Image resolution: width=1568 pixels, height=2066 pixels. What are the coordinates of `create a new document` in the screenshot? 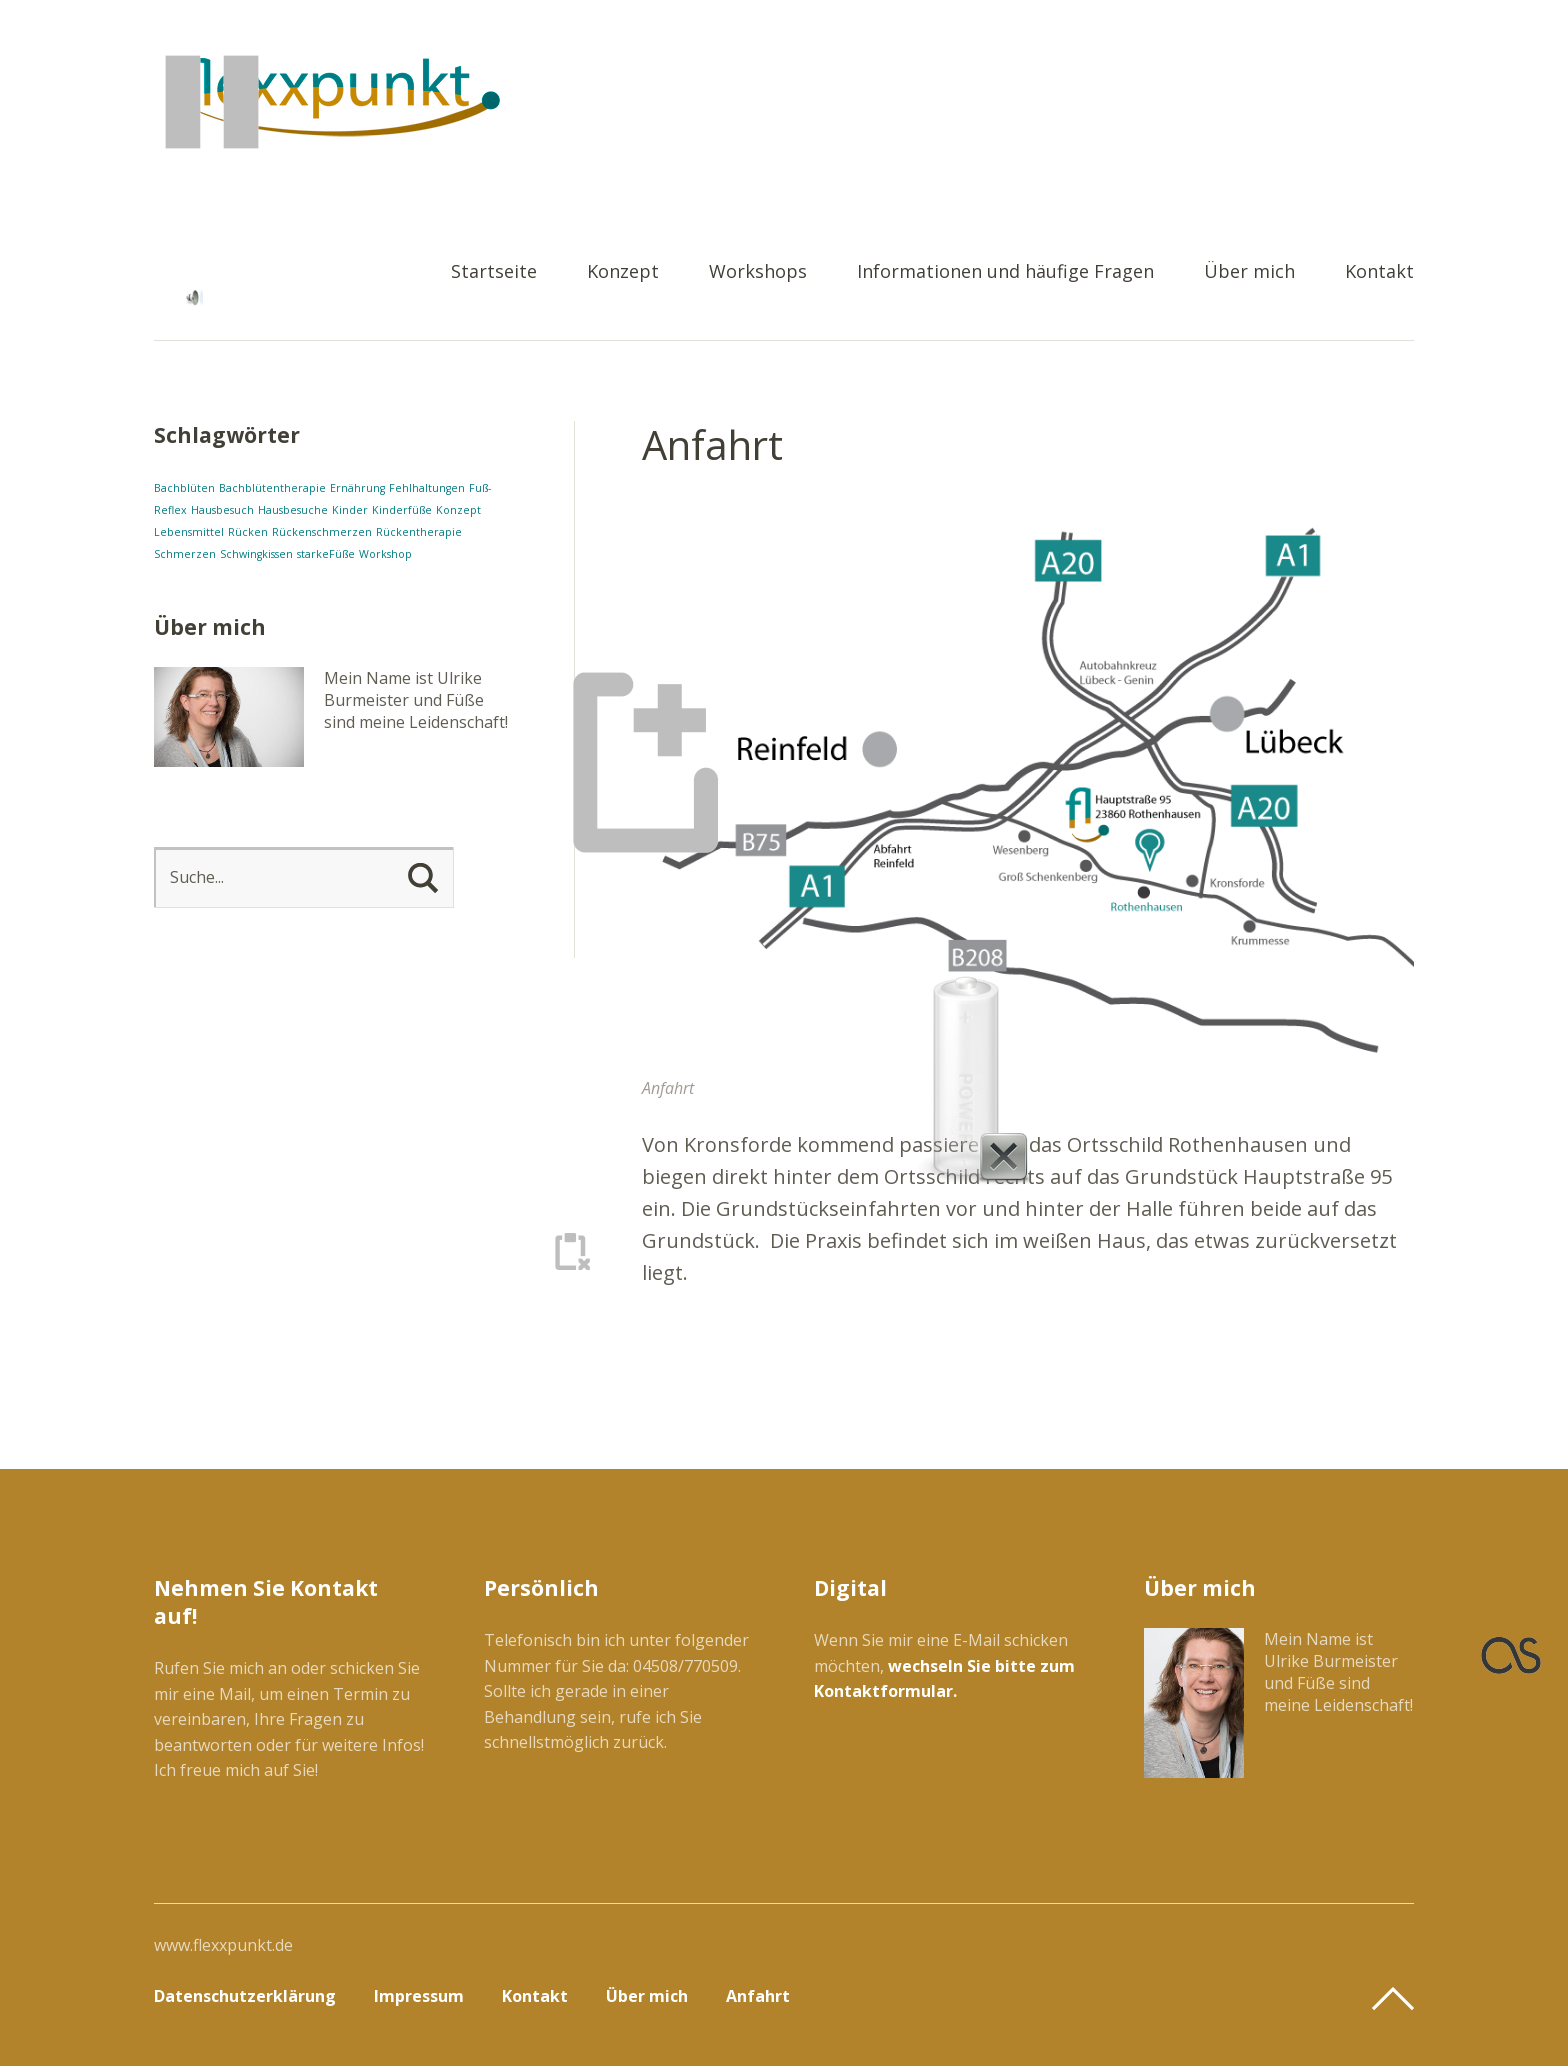 It's located at (645, 756).